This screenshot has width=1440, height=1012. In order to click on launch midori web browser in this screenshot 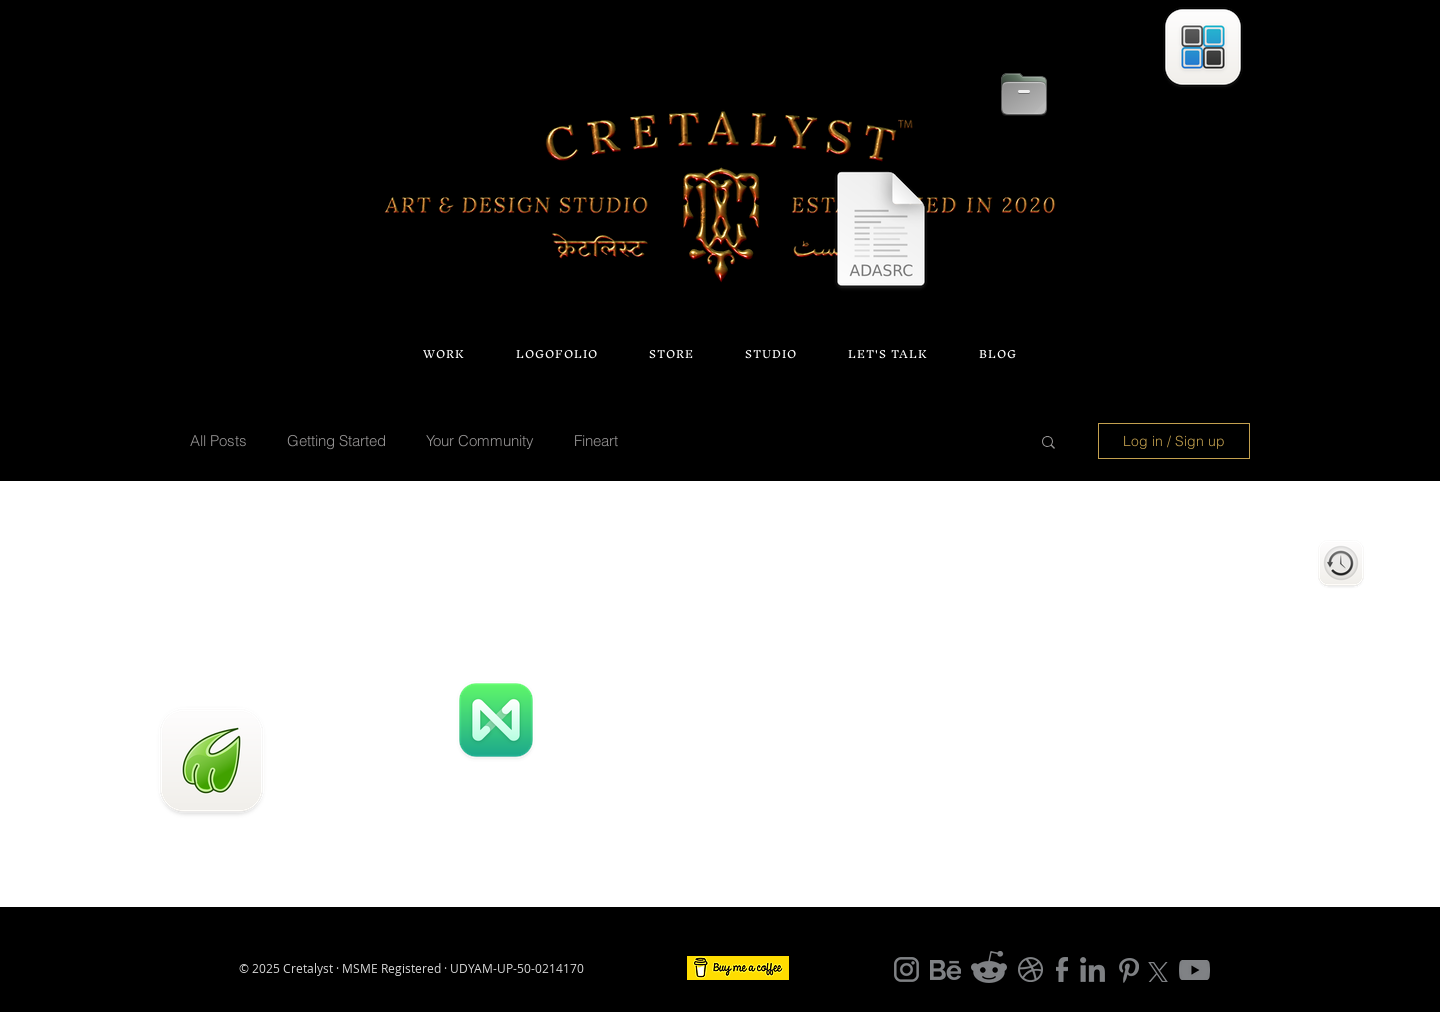, I will do `click(211, 760)`.